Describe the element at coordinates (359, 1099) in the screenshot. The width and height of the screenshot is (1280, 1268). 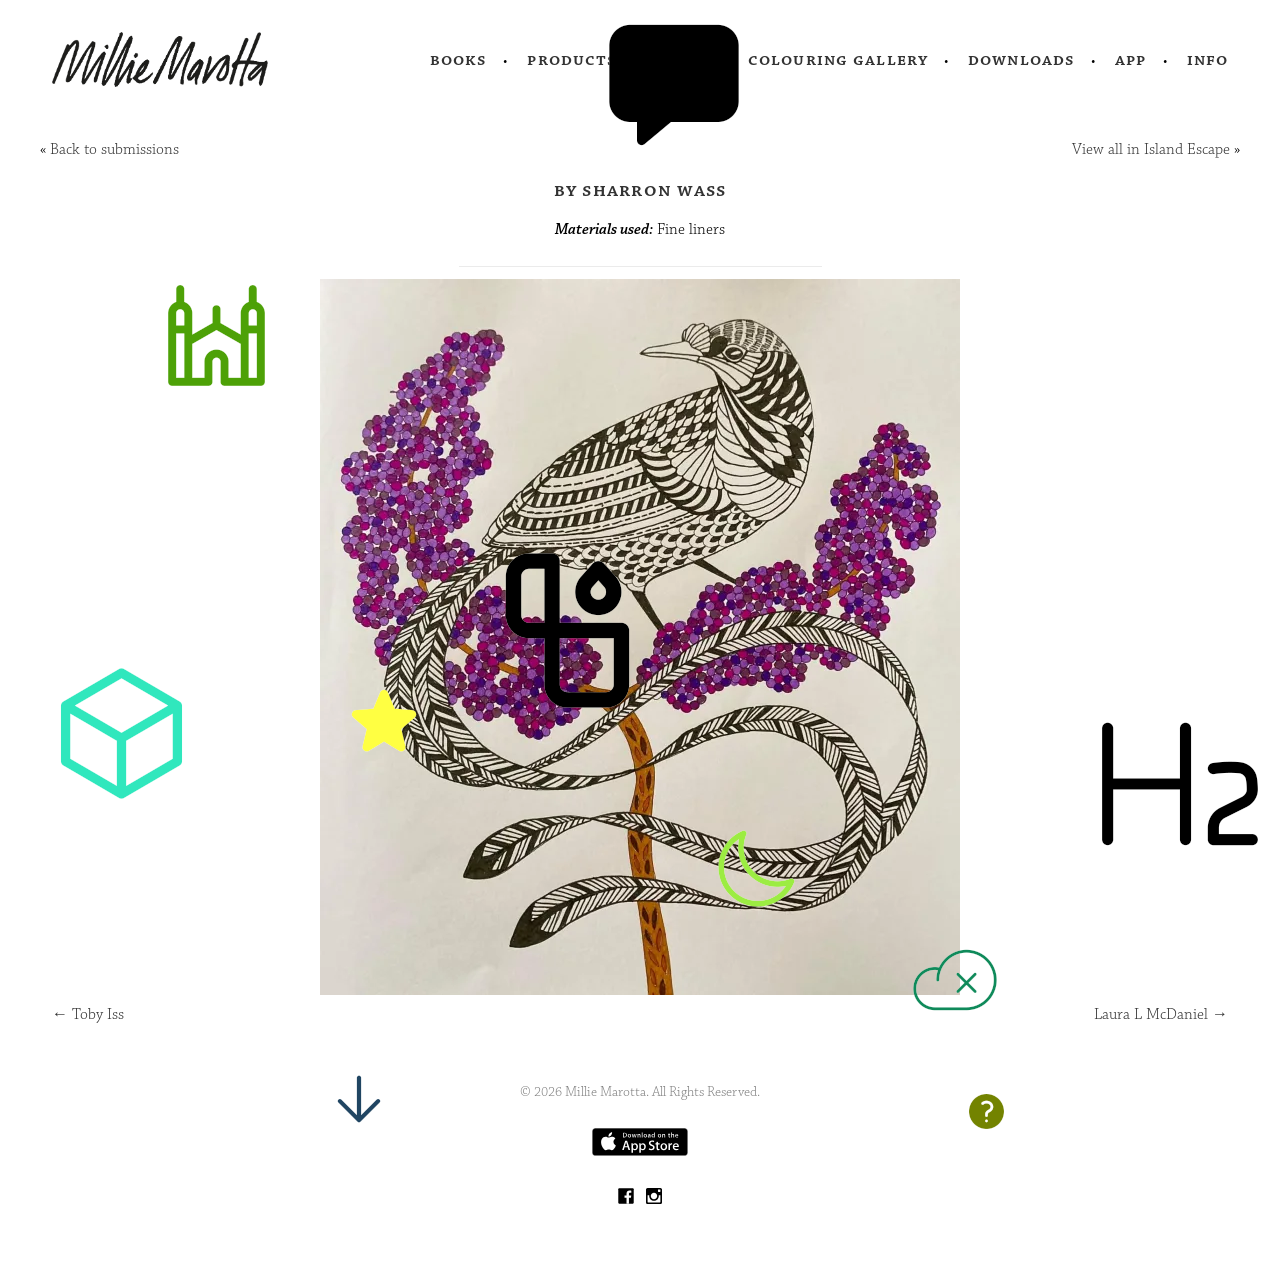
I see `scroll down or view more content` at that location.